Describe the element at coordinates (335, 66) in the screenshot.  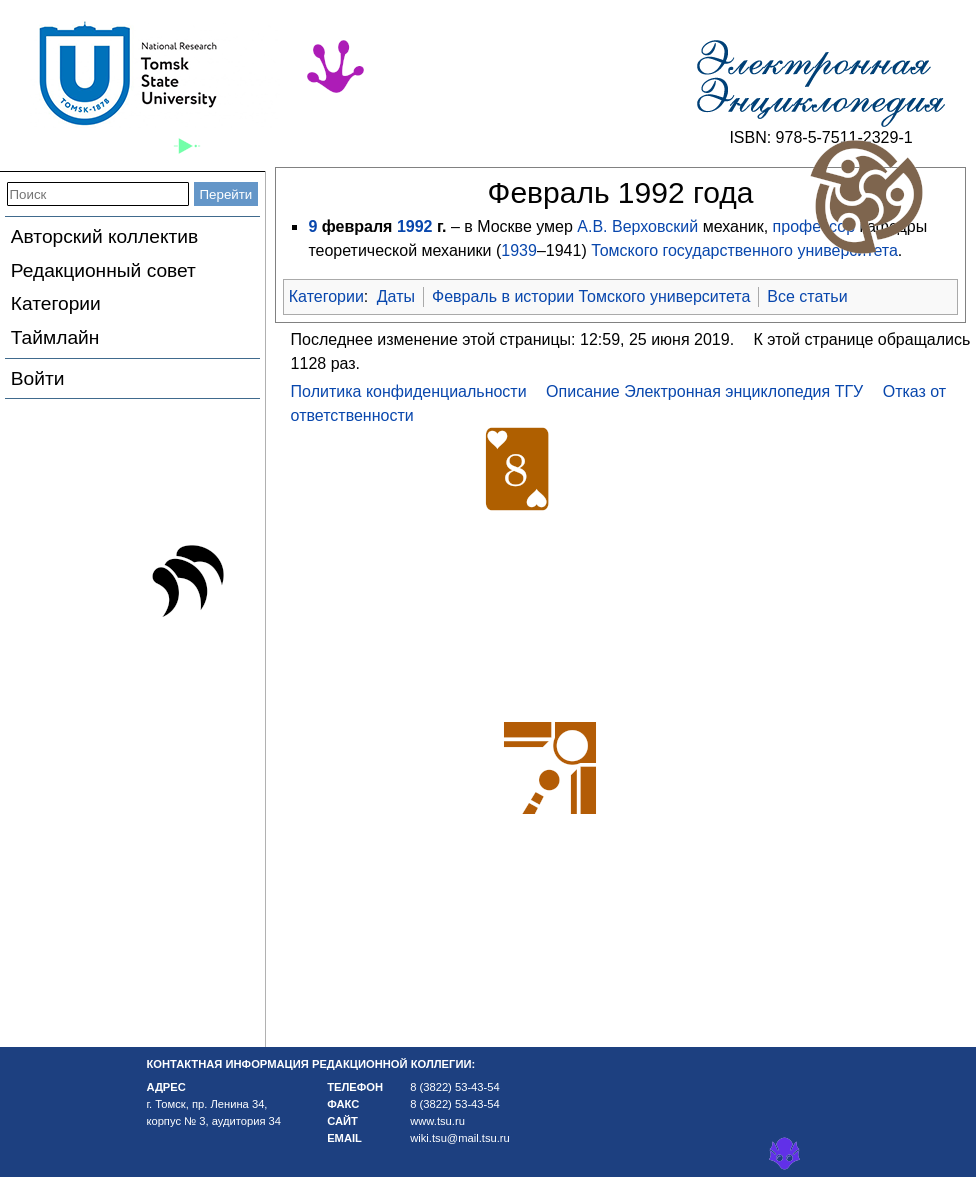
I see `amphibian or frog-related game element` at that location.